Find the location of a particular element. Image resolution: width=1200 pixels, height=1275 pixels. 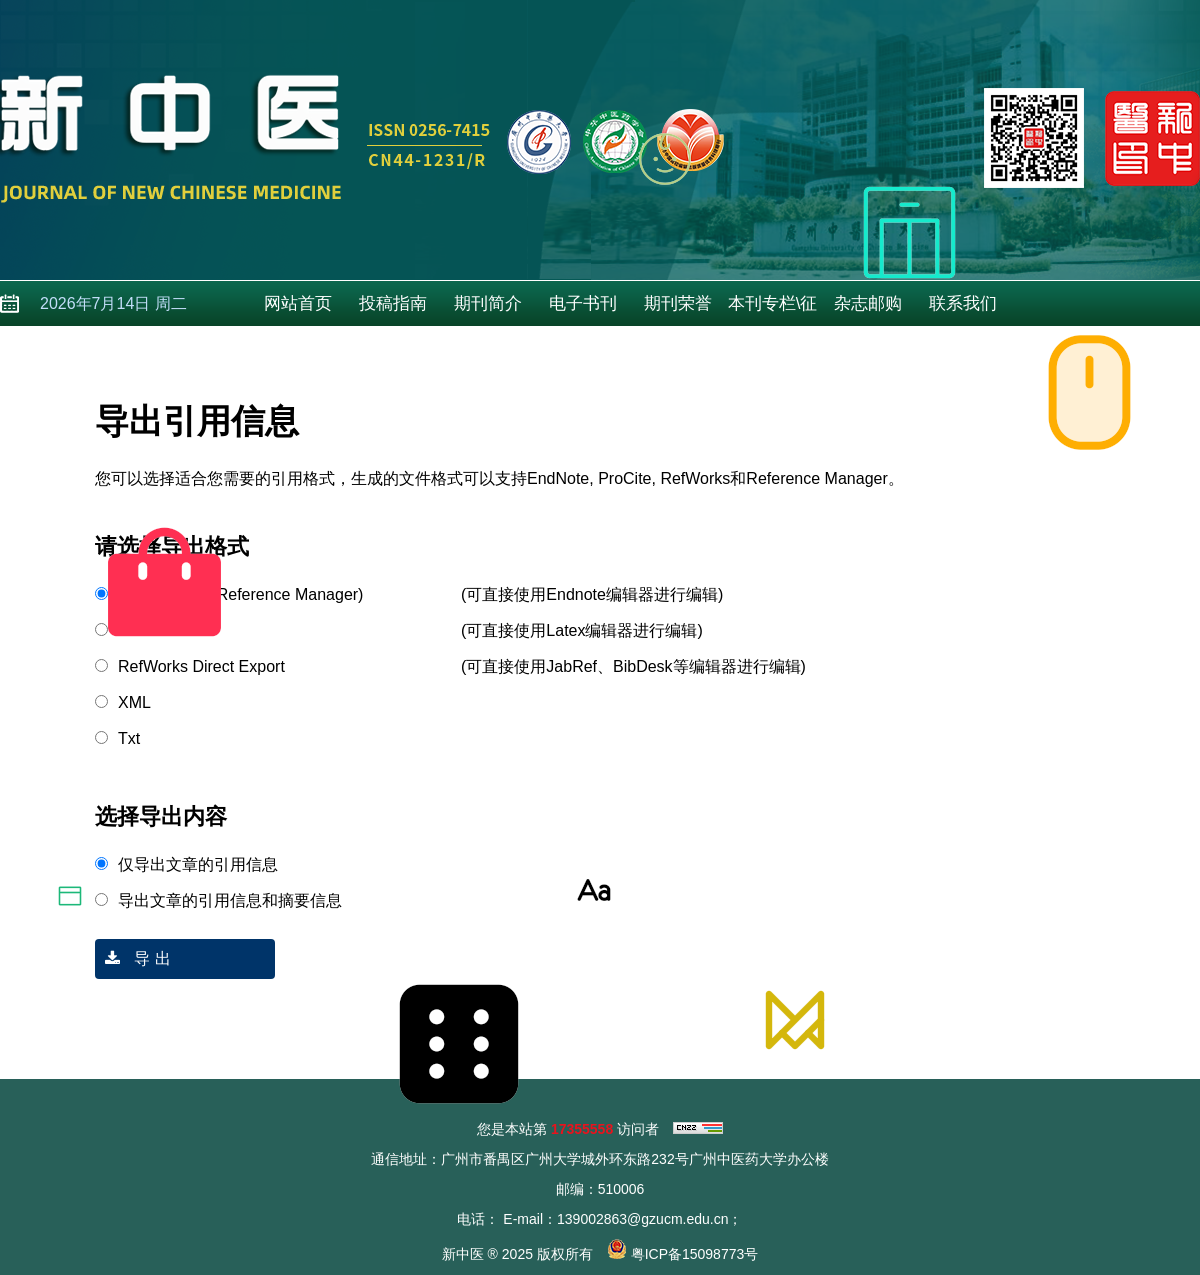

open web browser is located at coordinates (70, 896).